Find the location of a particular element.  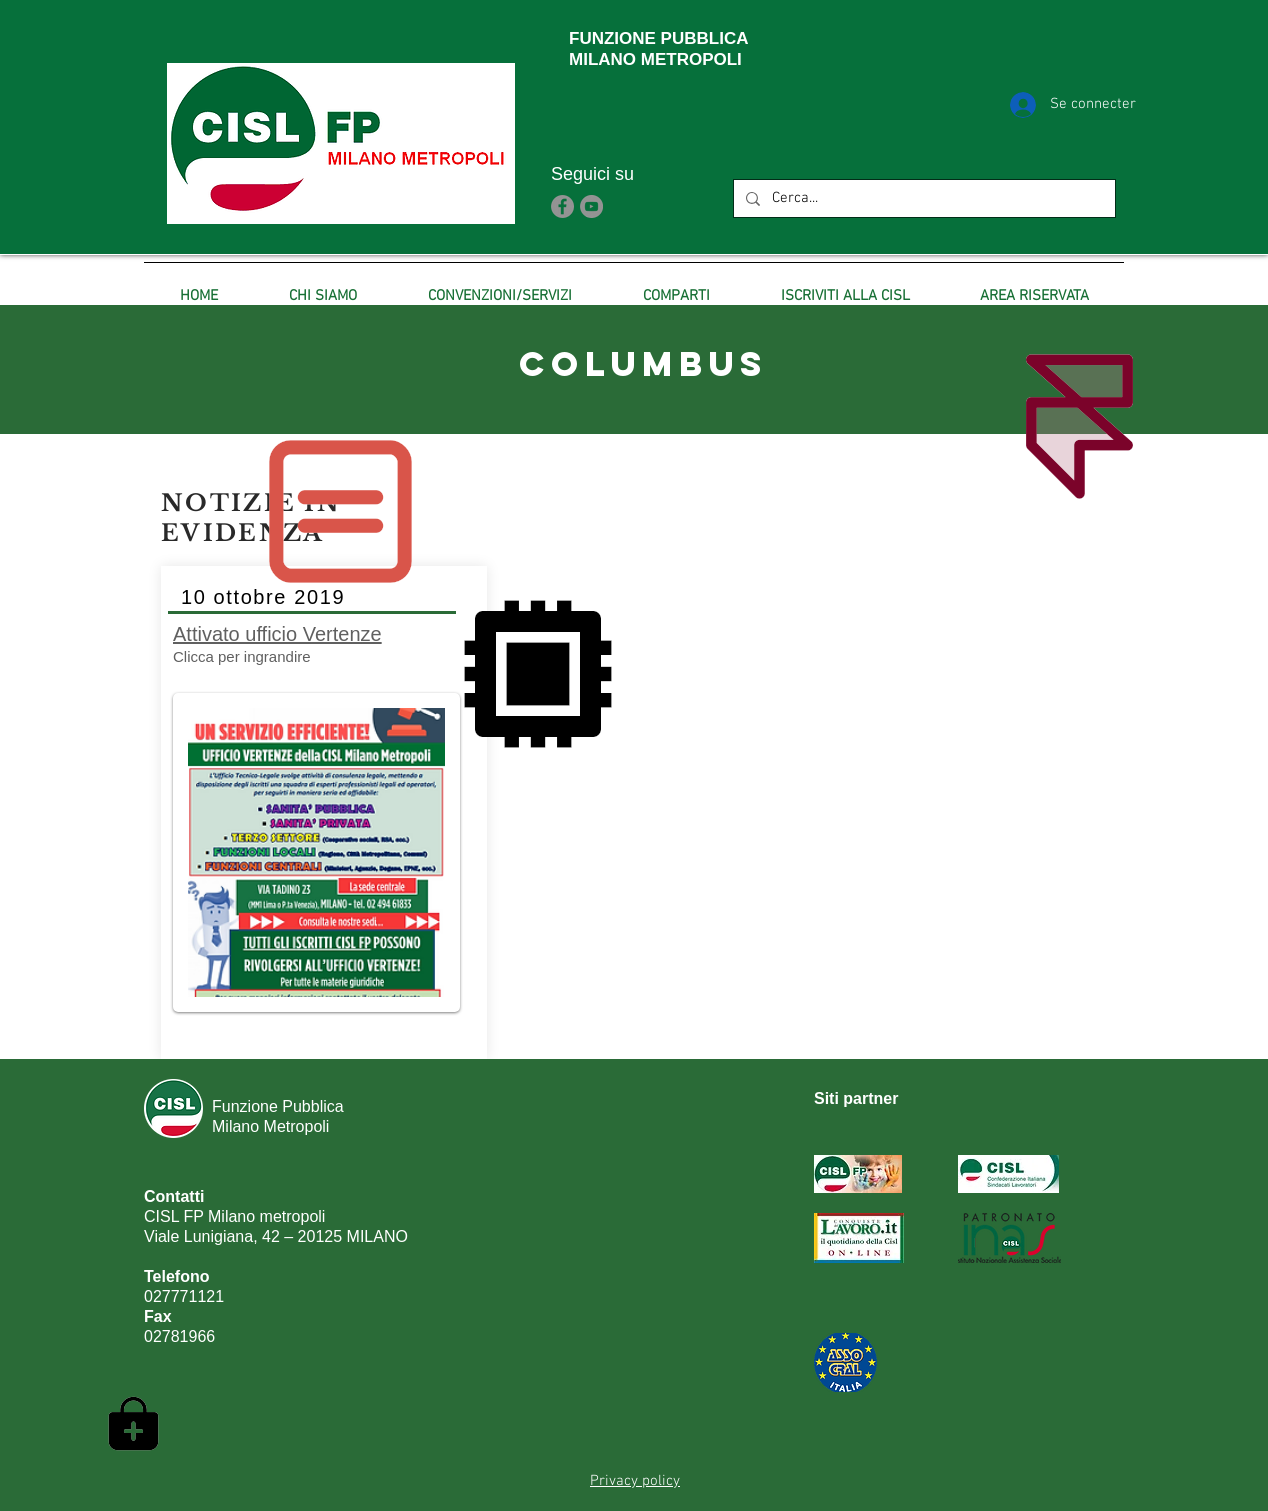

view hardware or processor information is located at coordinates (538, 674).